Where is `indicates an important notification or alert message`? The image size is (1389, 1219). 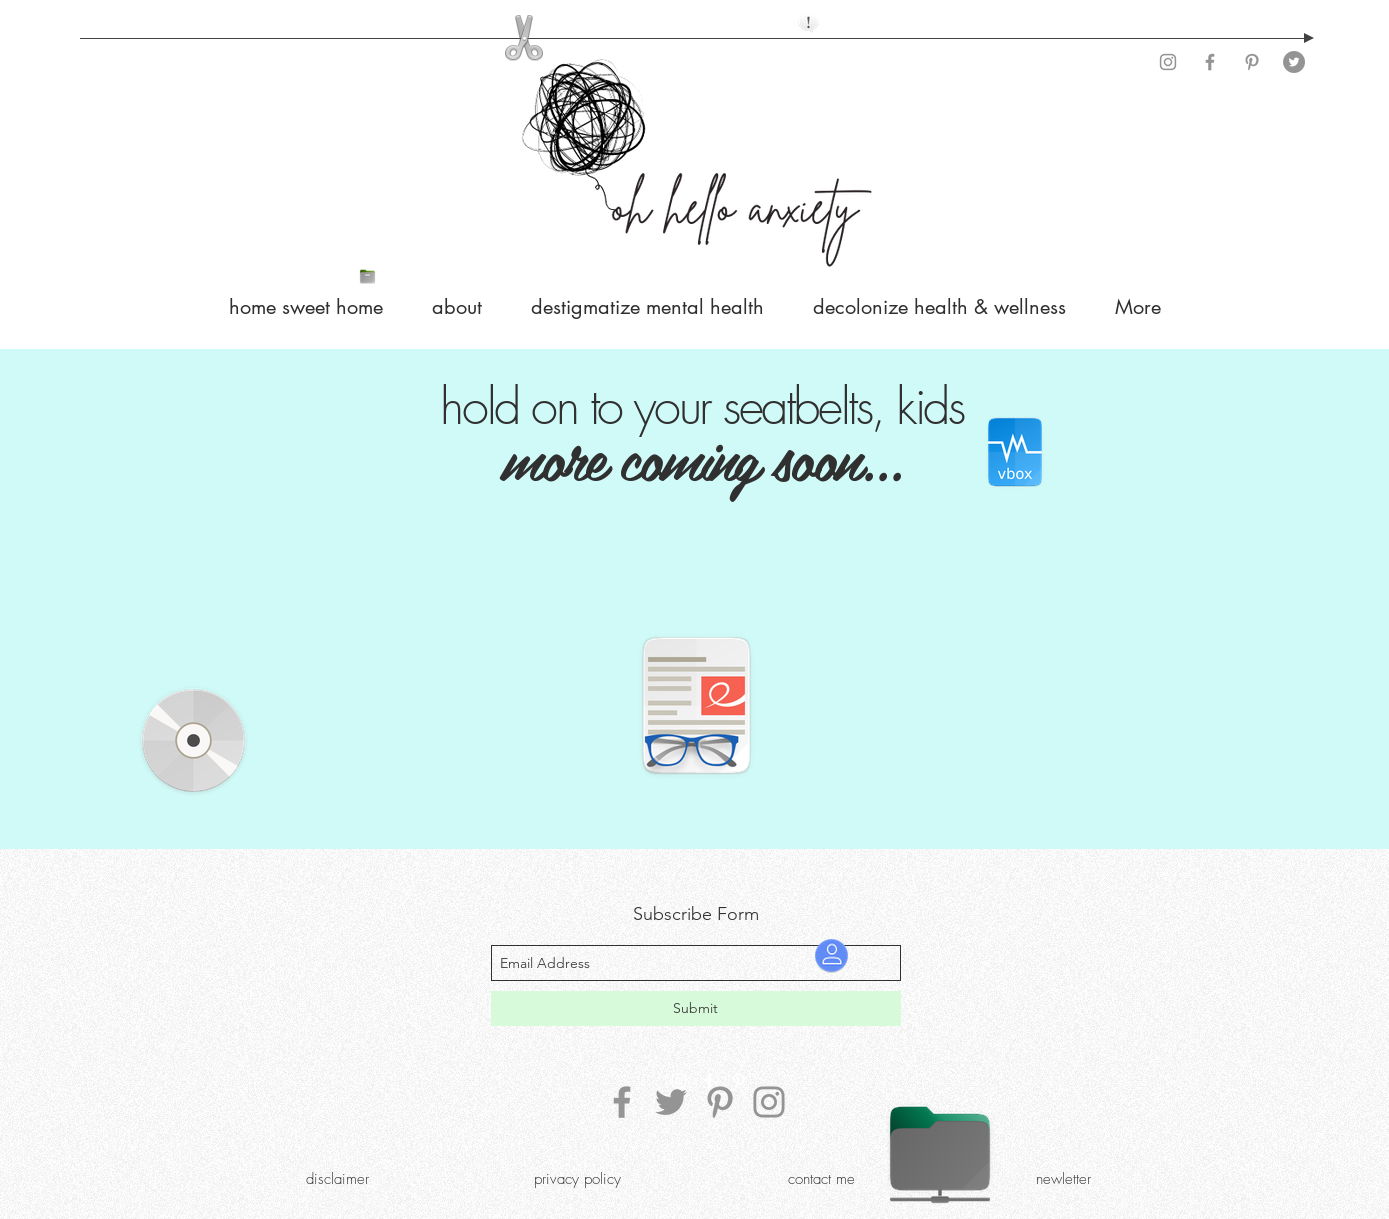 indicates an important notification or alert message is located at coordinates (808, 22).